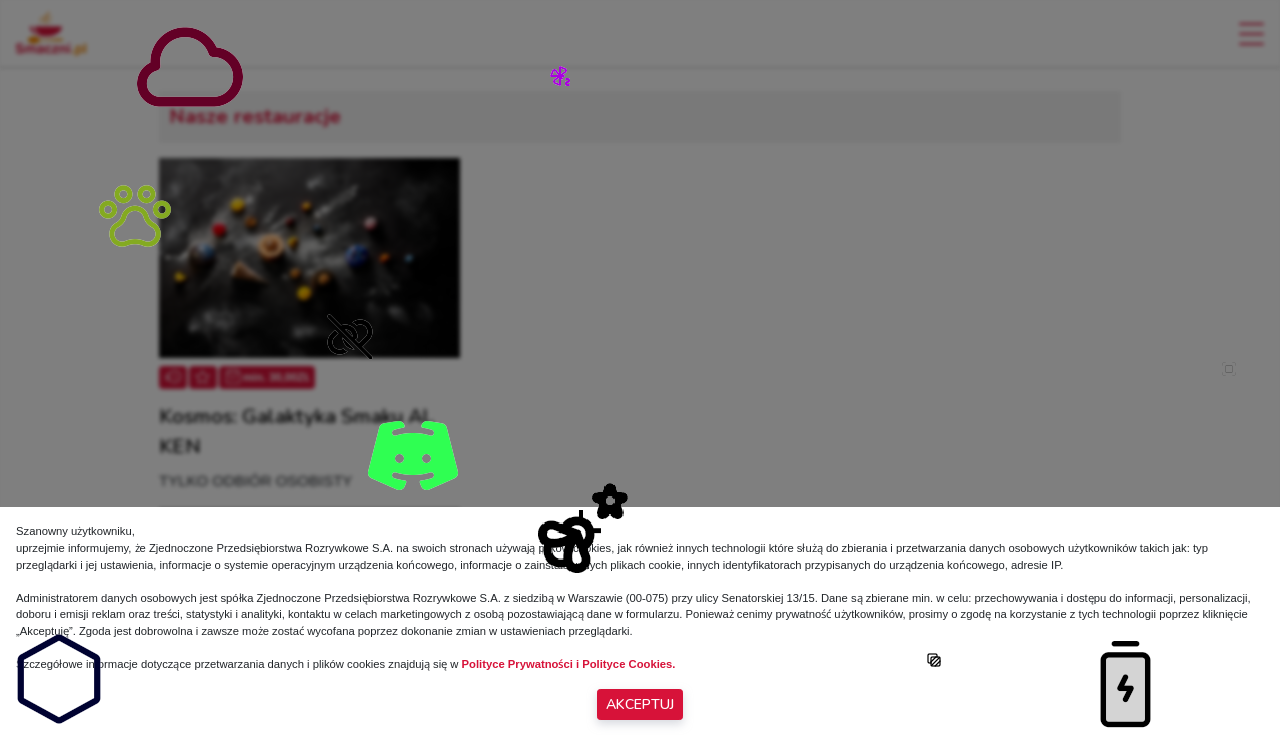 The image size is (1280, 736). I want to click on cloud storage or sync status, so click(190, 67).